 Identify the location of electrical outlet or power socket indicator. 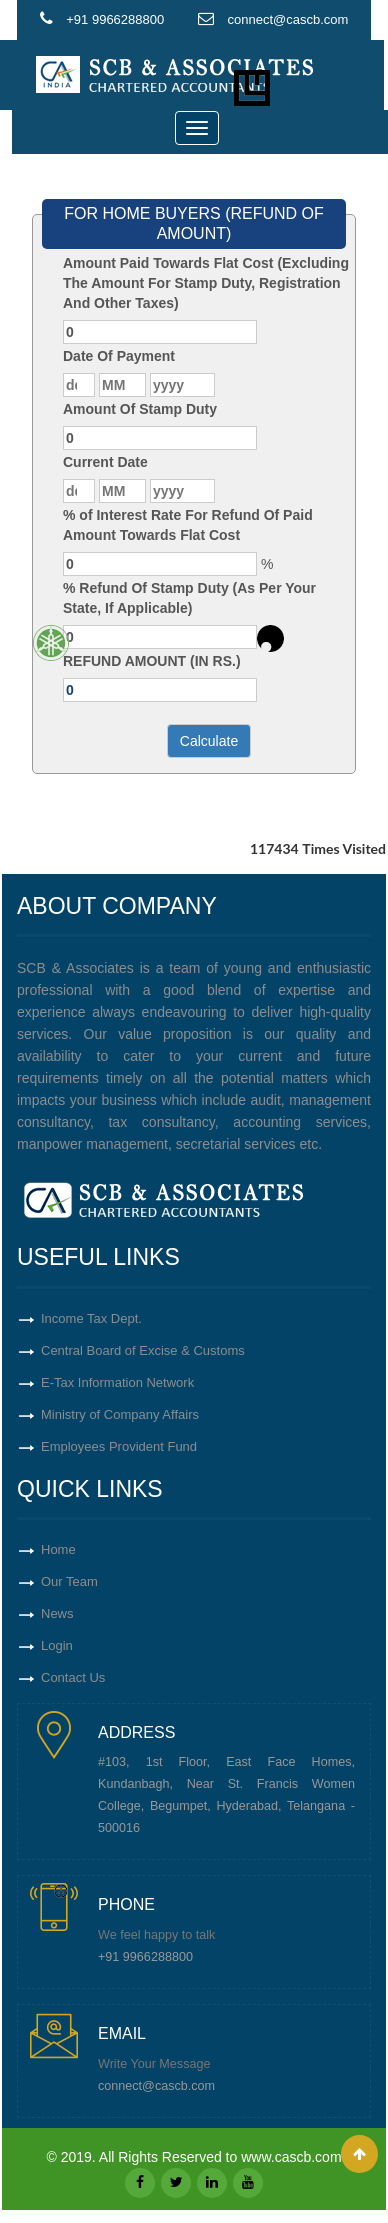
(61, 1891).